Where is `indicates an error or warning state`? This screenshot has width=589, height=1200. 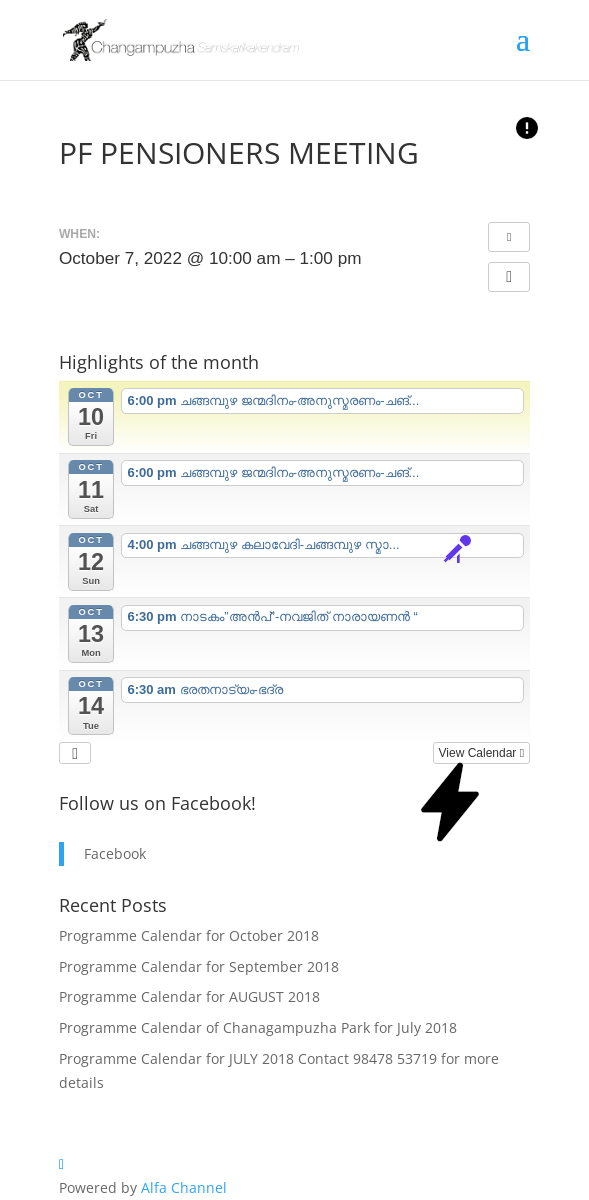 indicates an error or warning state is located at coordinates (527, 128).